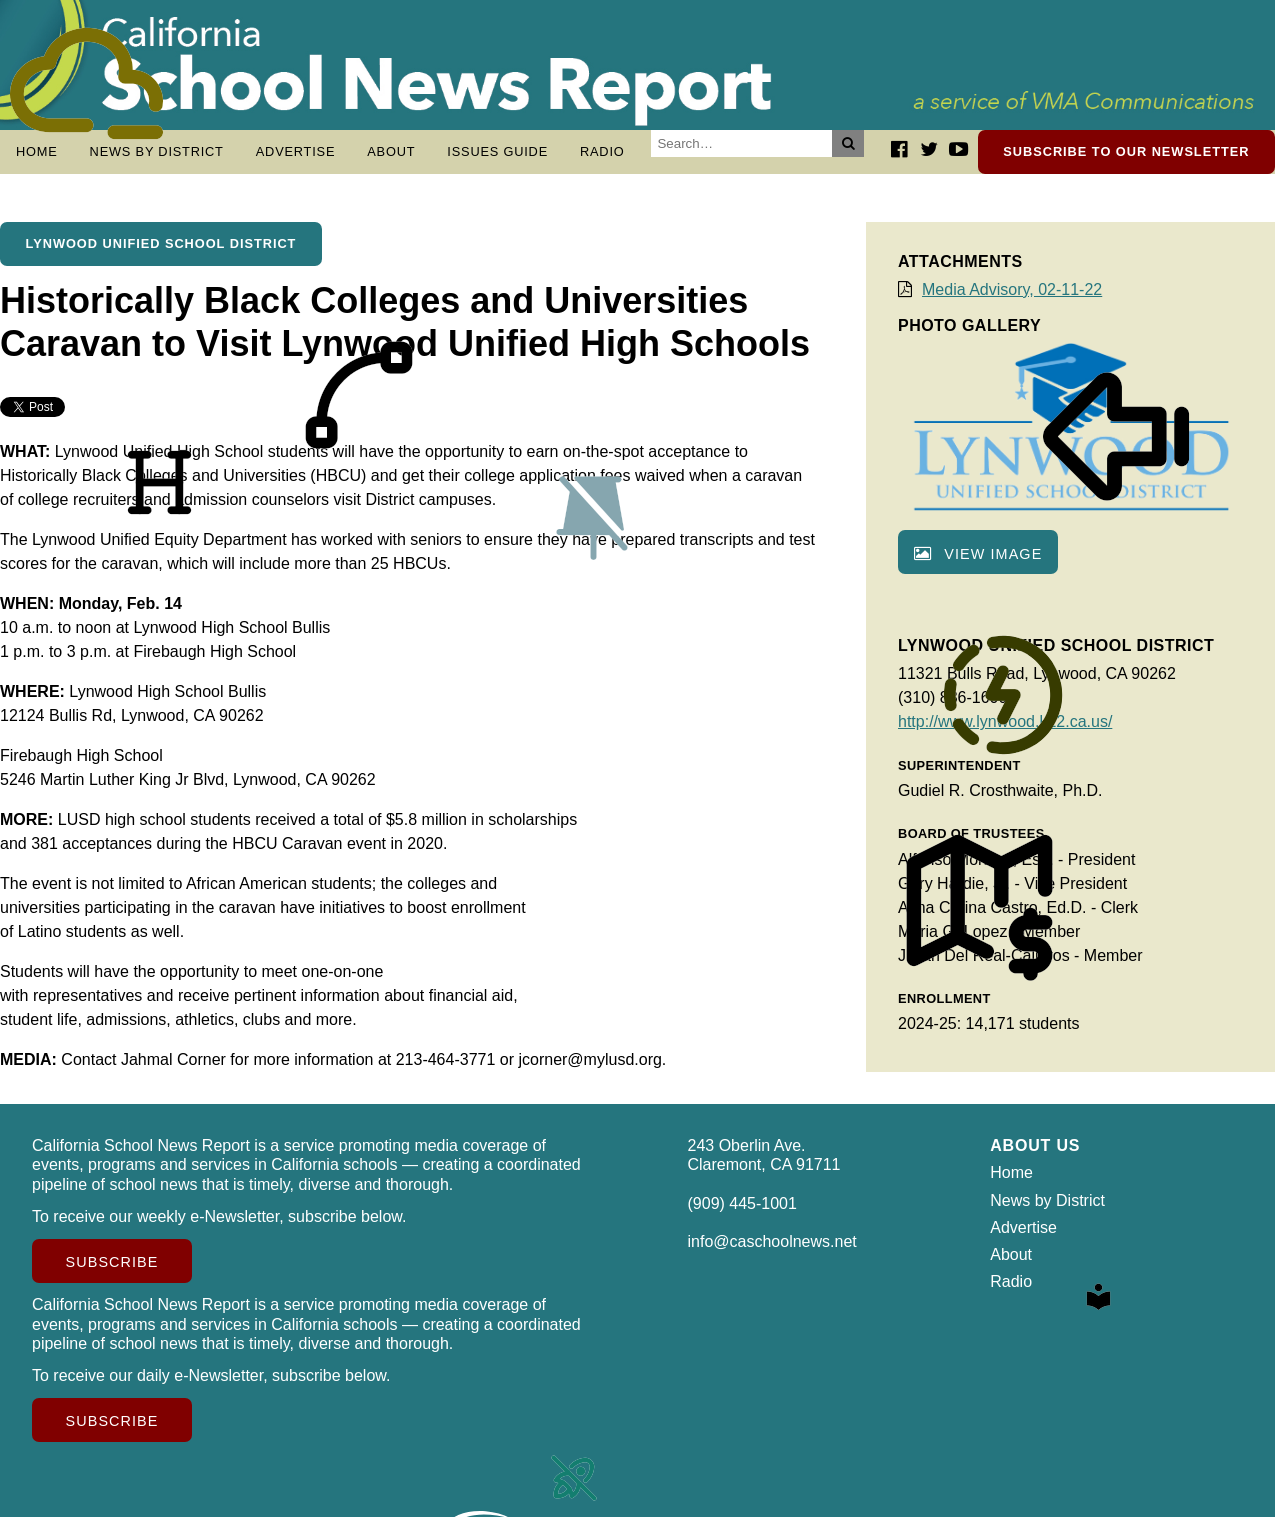  Describe the element at coordinates (979, 900) in the screenshot. I see `view location-based pricing or costs` at that location.